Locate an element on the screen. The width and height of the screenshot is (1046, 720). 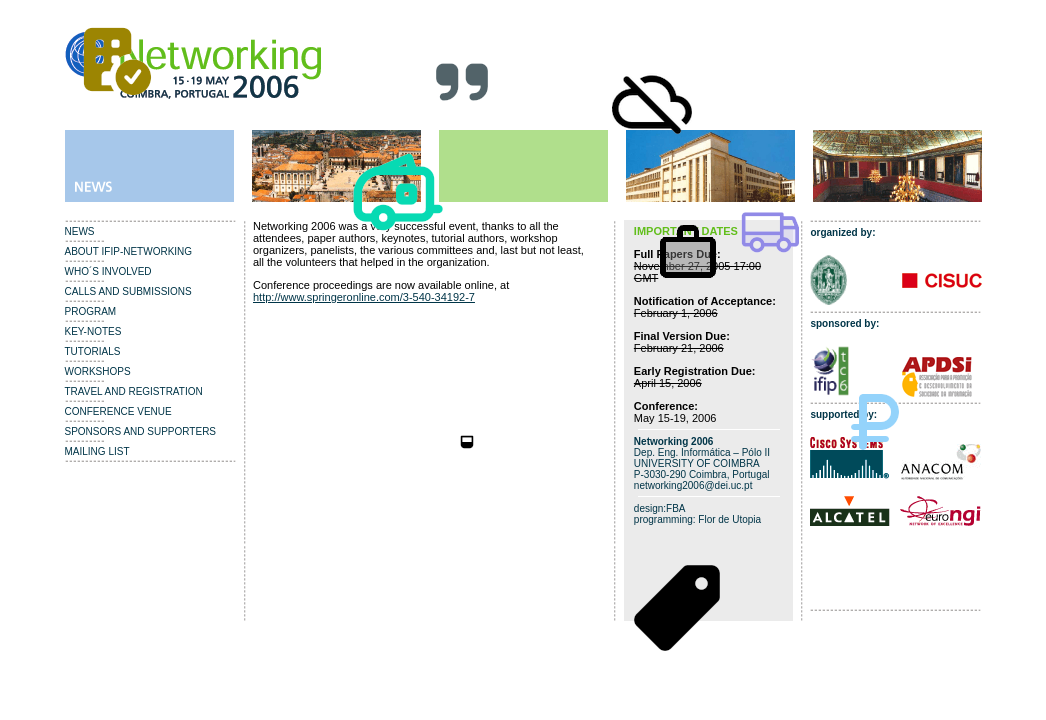
access work-related files or documents is located at coordinates (688, 253).